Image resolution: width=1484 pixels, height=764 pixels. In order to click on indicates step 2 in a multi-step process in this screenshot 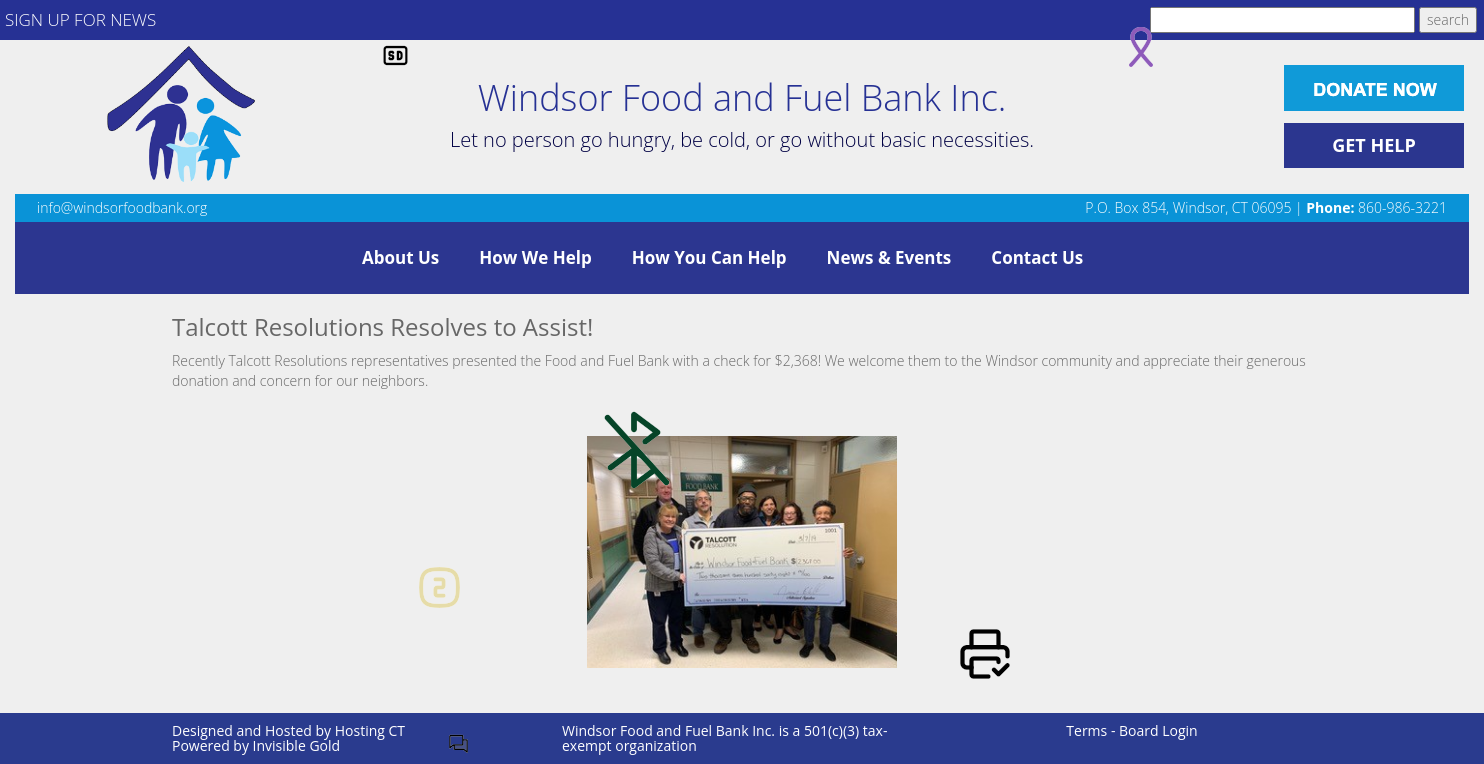, I will do `click(439, 587)`.